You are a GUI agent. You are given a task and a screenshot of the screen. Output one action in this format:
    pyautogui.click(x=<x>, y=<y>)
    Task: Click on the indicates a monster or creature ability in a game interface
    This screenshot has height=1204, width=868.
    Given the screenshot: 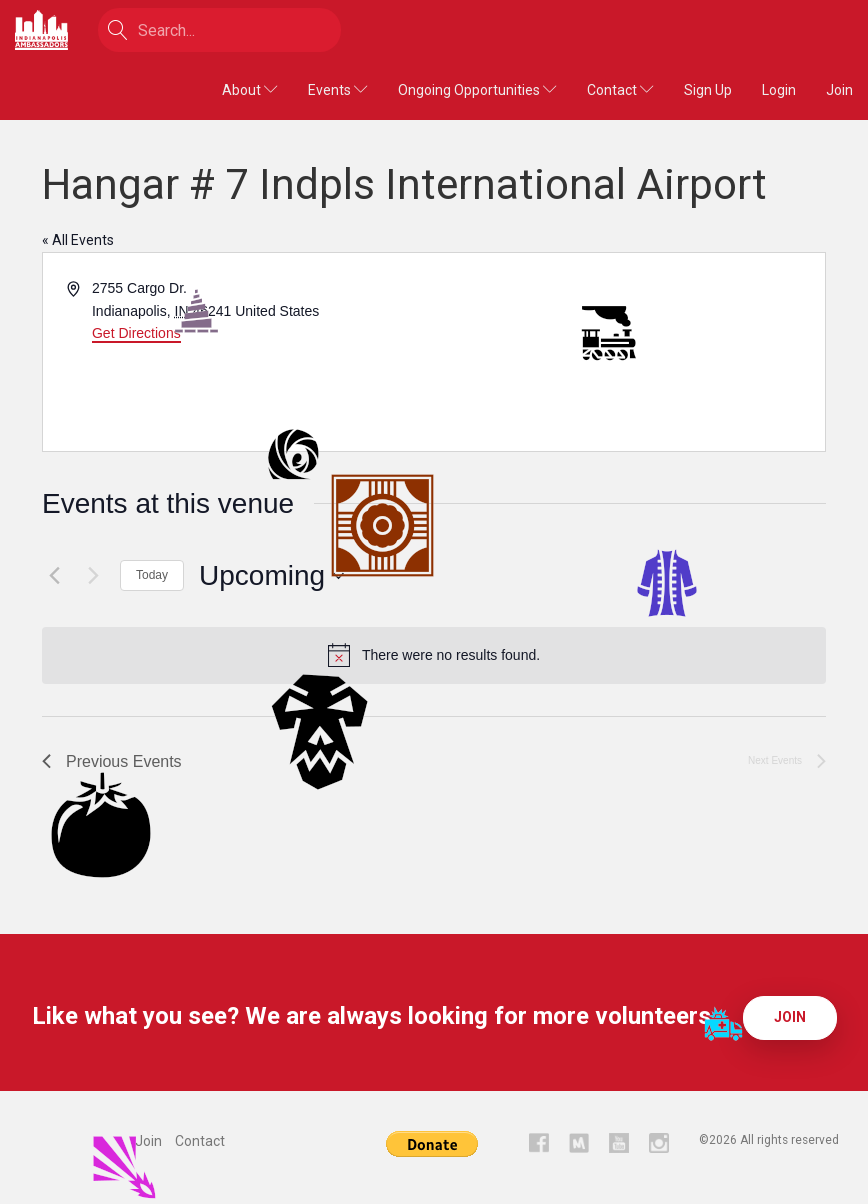 What is the action you would take?
    pyautogui.click(x=293, y=454)
    